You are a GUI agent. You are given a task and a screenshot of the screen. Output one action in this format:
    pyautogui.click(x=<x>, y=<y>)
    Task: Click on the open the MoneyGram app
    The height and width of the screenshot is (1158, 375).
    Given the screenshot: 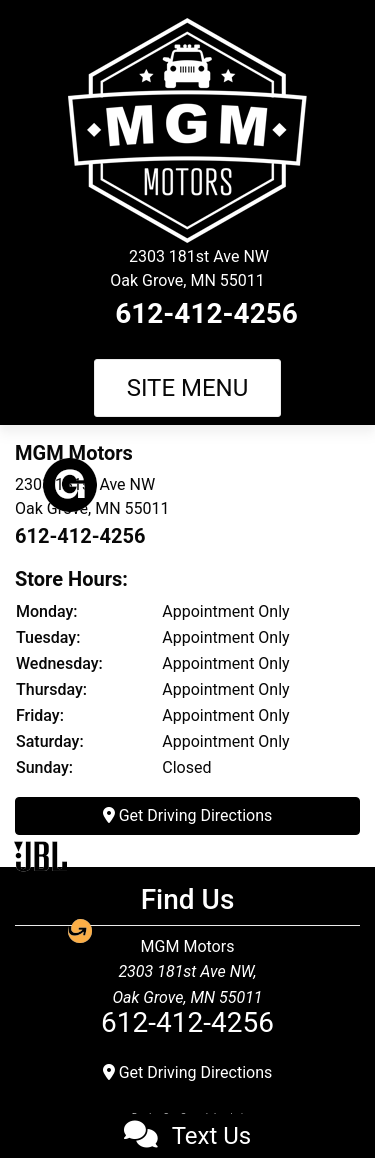 What is the action you would take?
    pyautogui.click(x=80, y=931)
    